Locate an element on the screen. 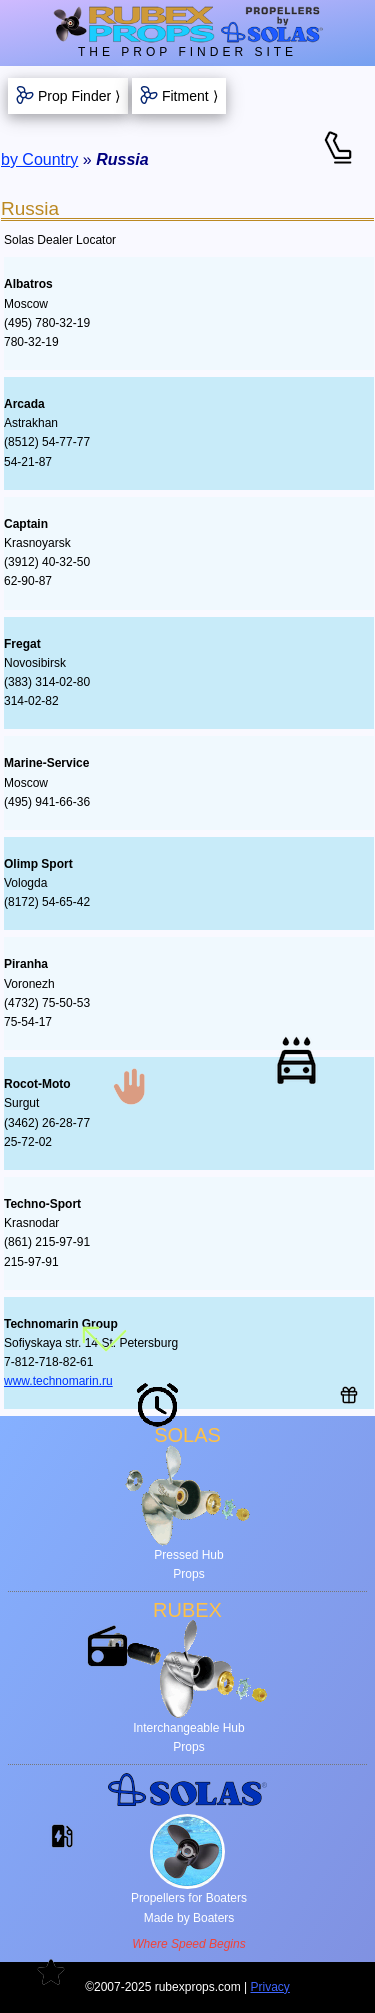 The image size is (375, 2013). set or view alarms is located at coordinates (157, 1404).